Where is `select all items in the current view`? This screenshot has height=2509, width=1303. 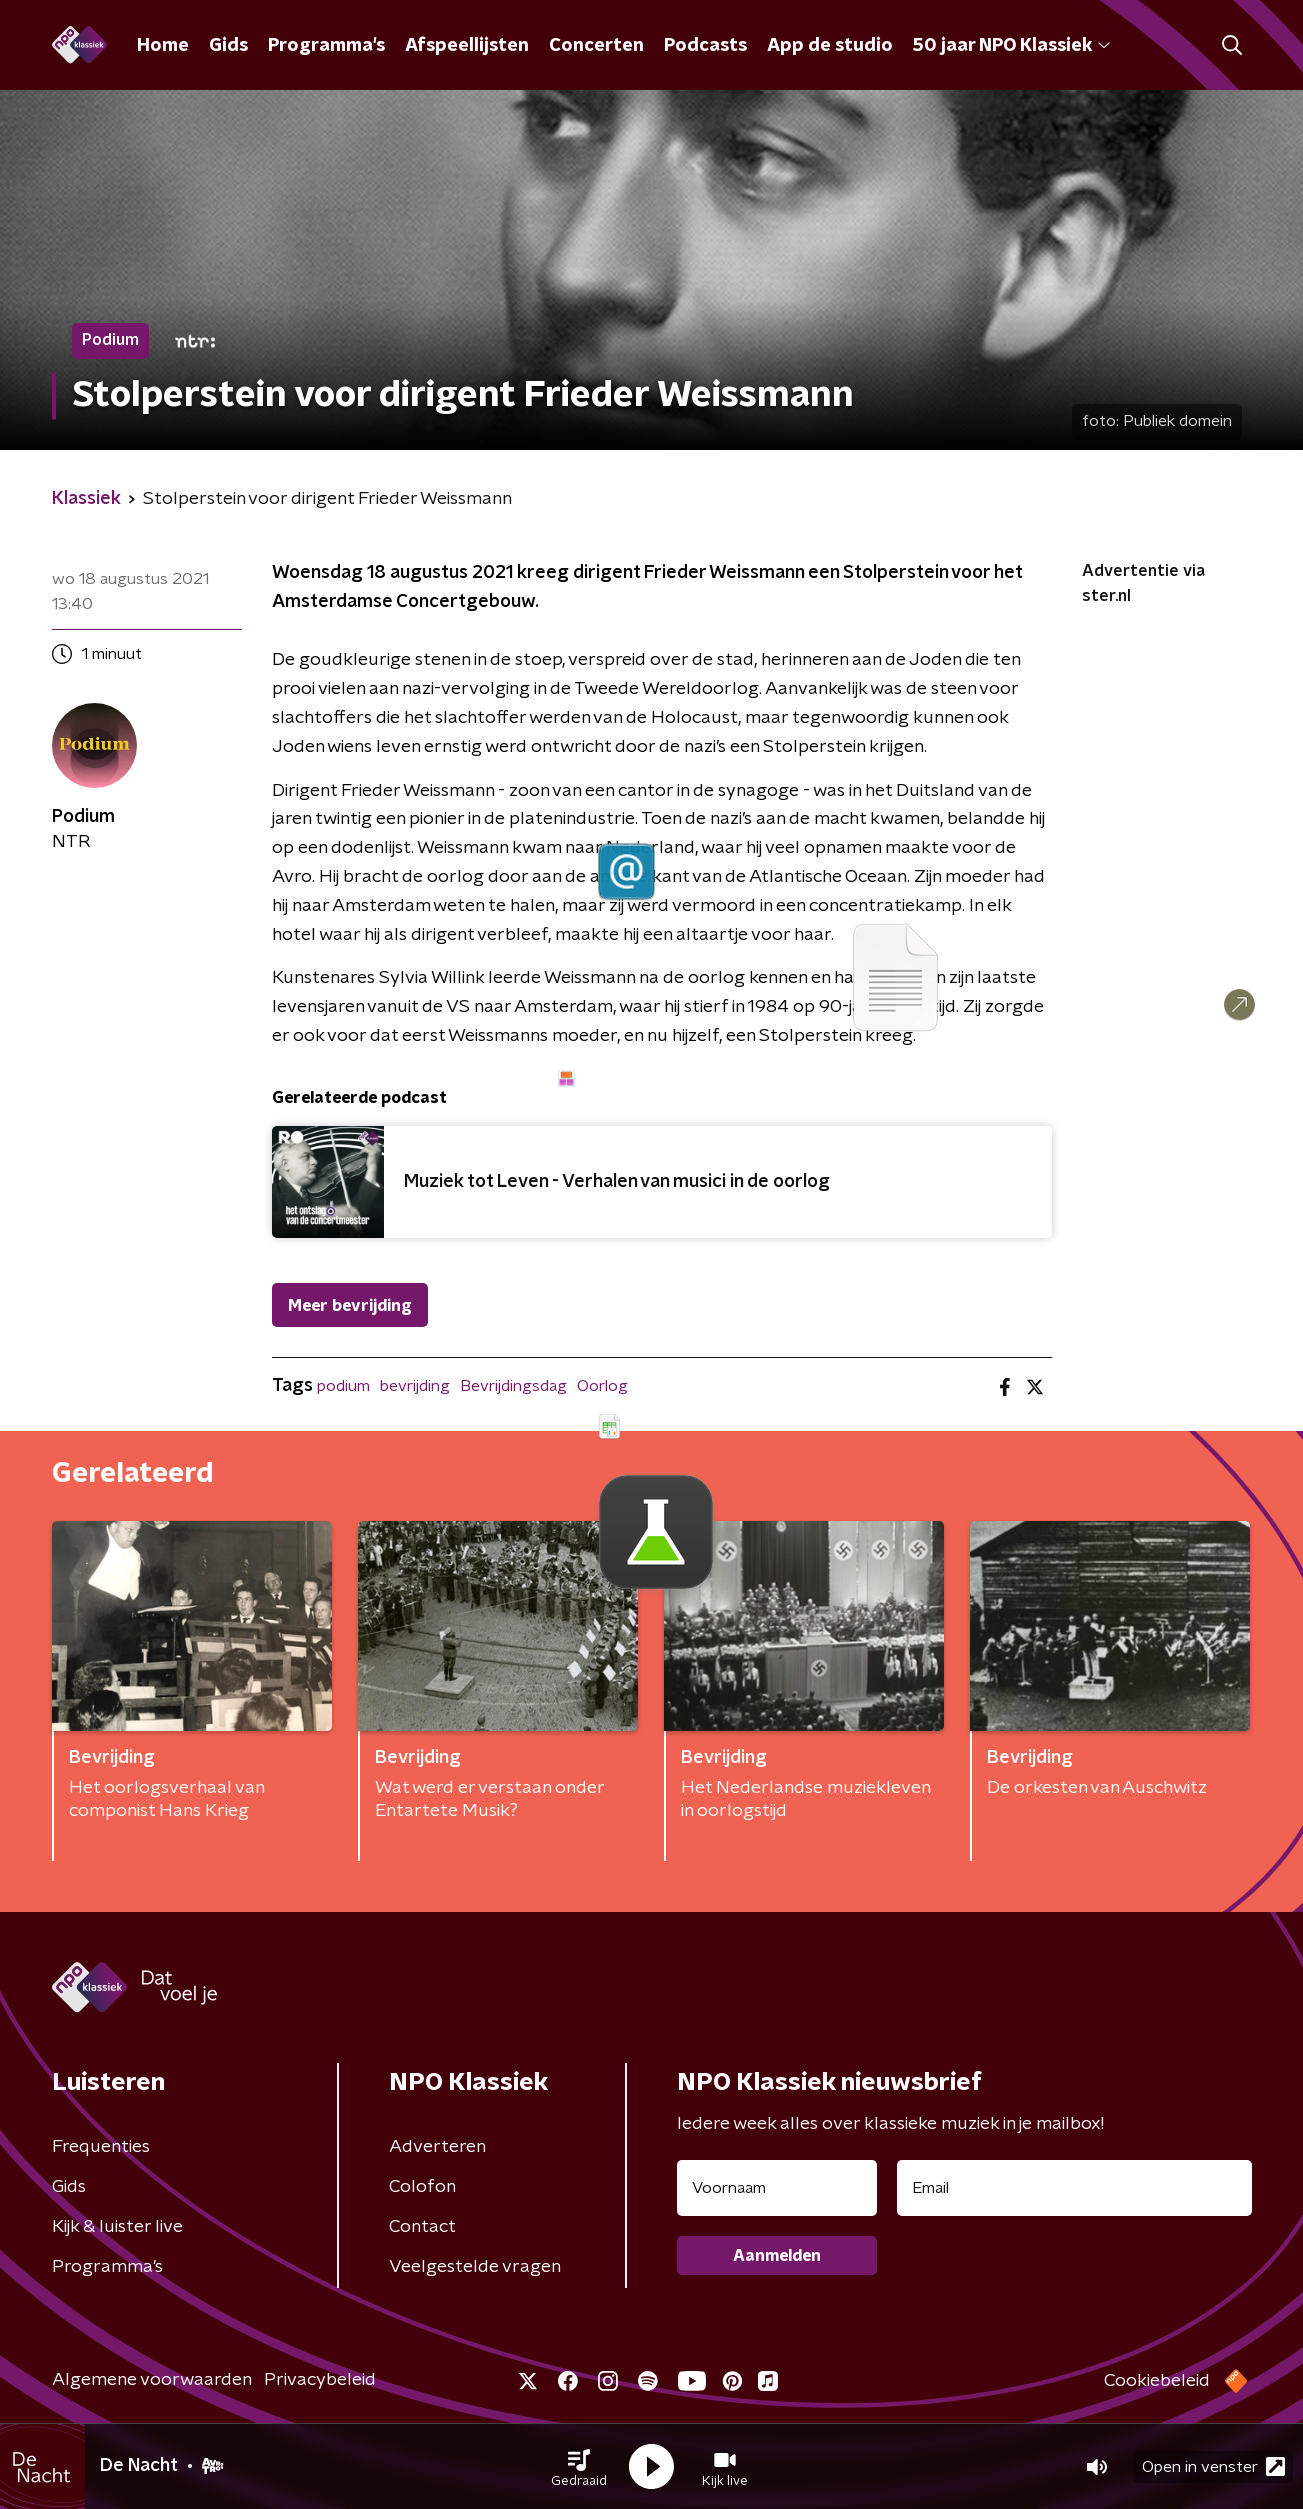 select all items in the current view is located at coordinates (566, 1078).